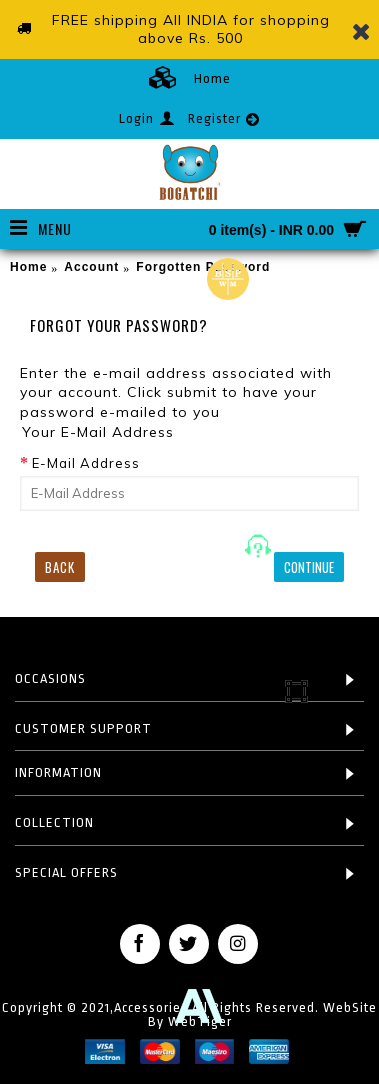 The height and width of the screenshot is (1084, 379). What do you see at coordinates (296, 691) in the screenshot?
I see `edit shape or object boundaries` at bounding box center [296, 691].